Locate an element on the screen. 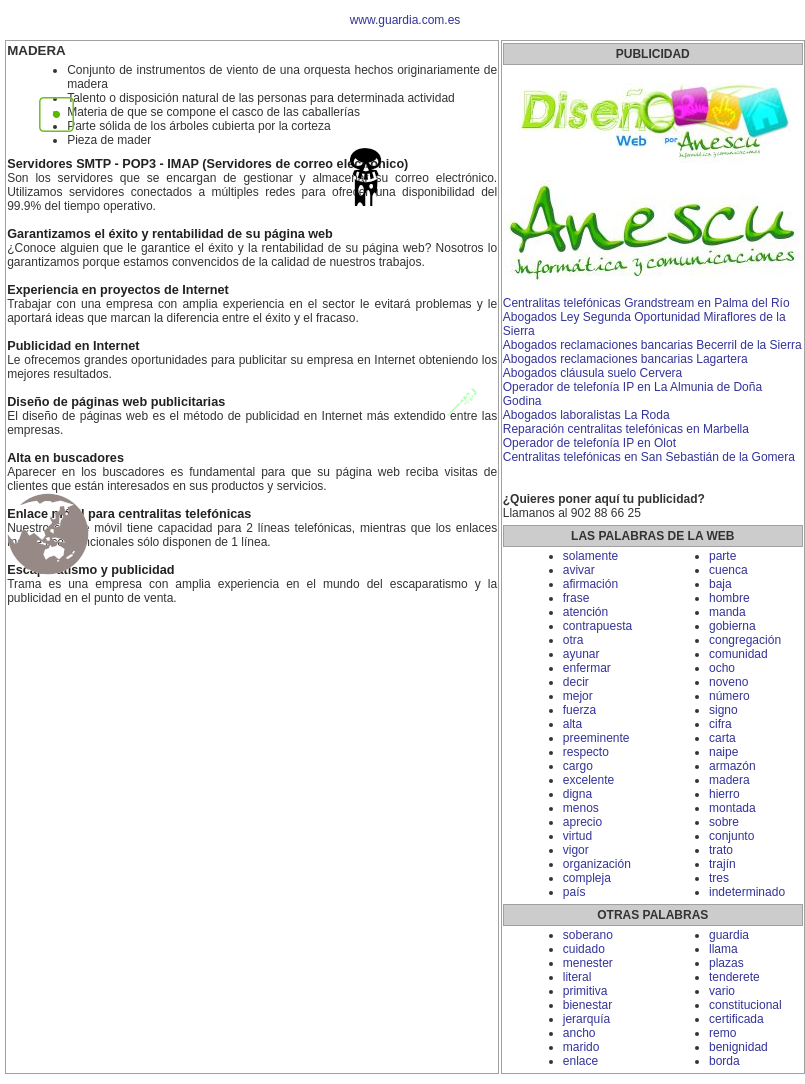 Image resolution: width=805 pixels, height=1084 pixels. roll the dice or trigger random selection is located at coordinates (56, 114).